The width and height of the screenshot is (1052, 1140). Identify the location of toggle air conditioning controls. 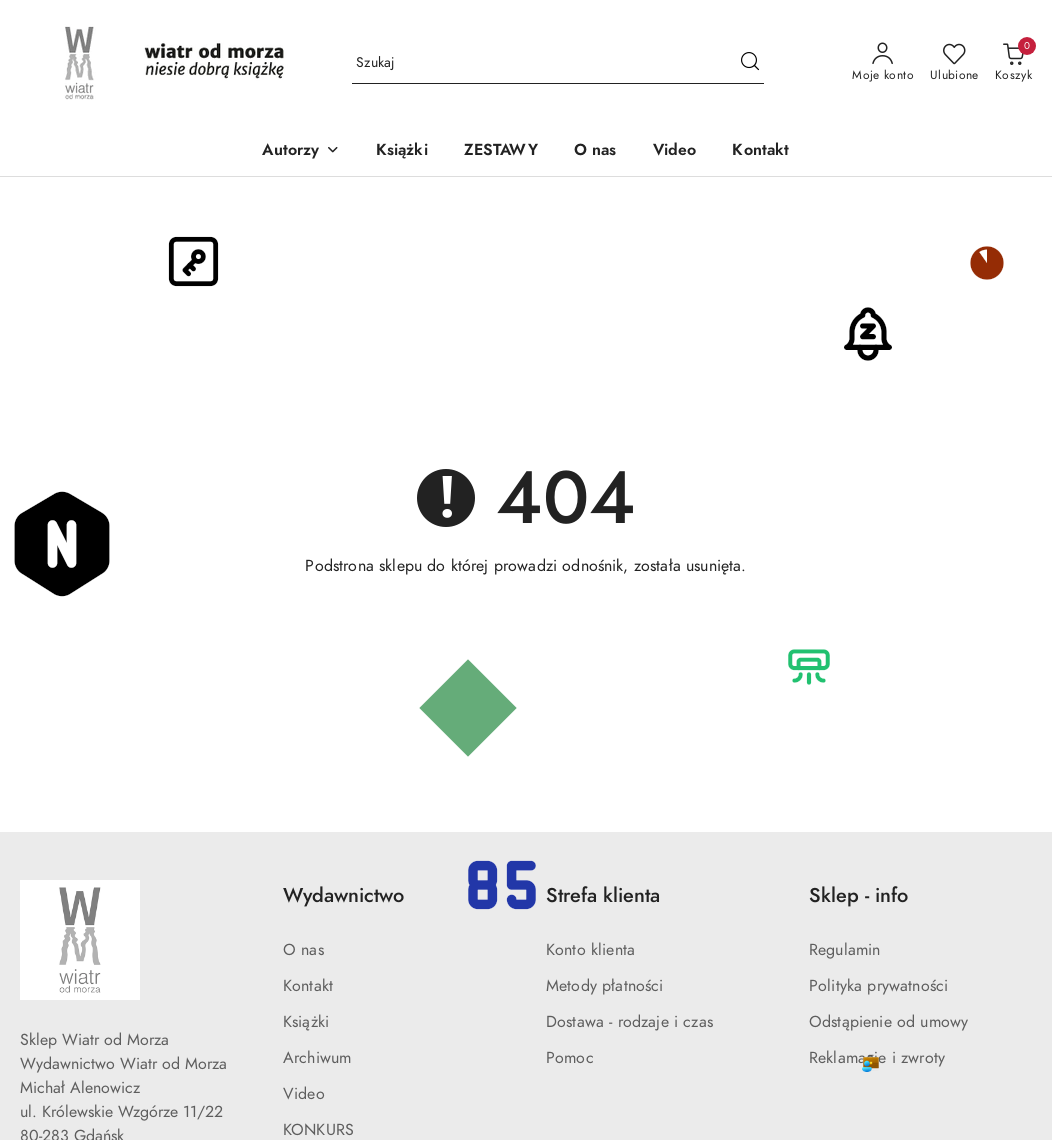
(809, 666).